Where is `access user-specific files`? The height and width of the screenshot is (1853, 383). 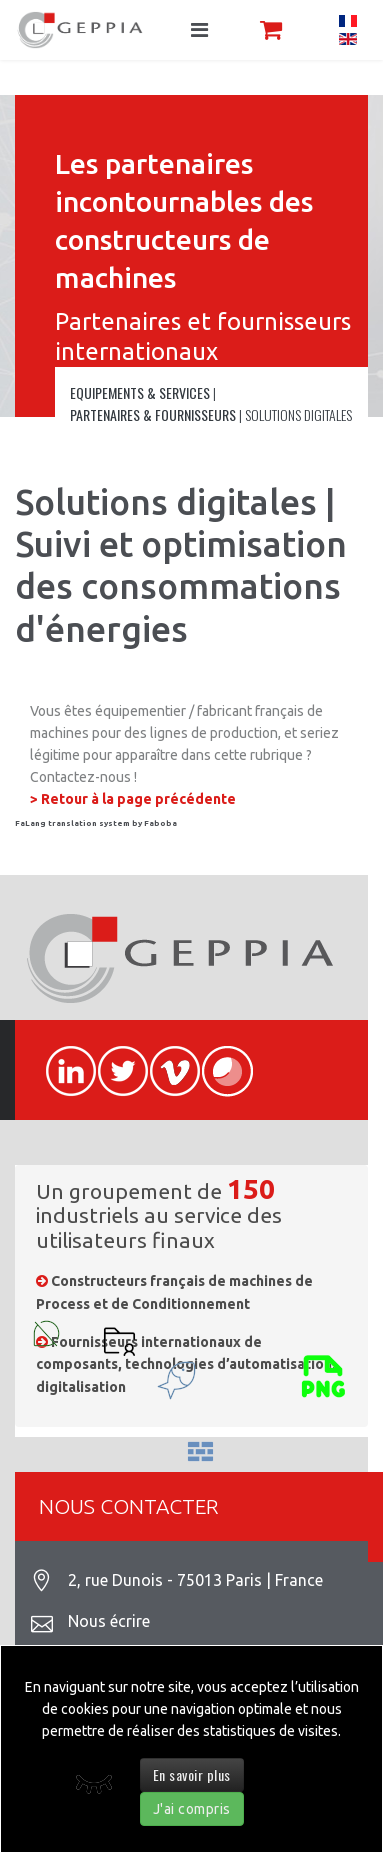 access user-specific files is located at coordinates (119, 1340).